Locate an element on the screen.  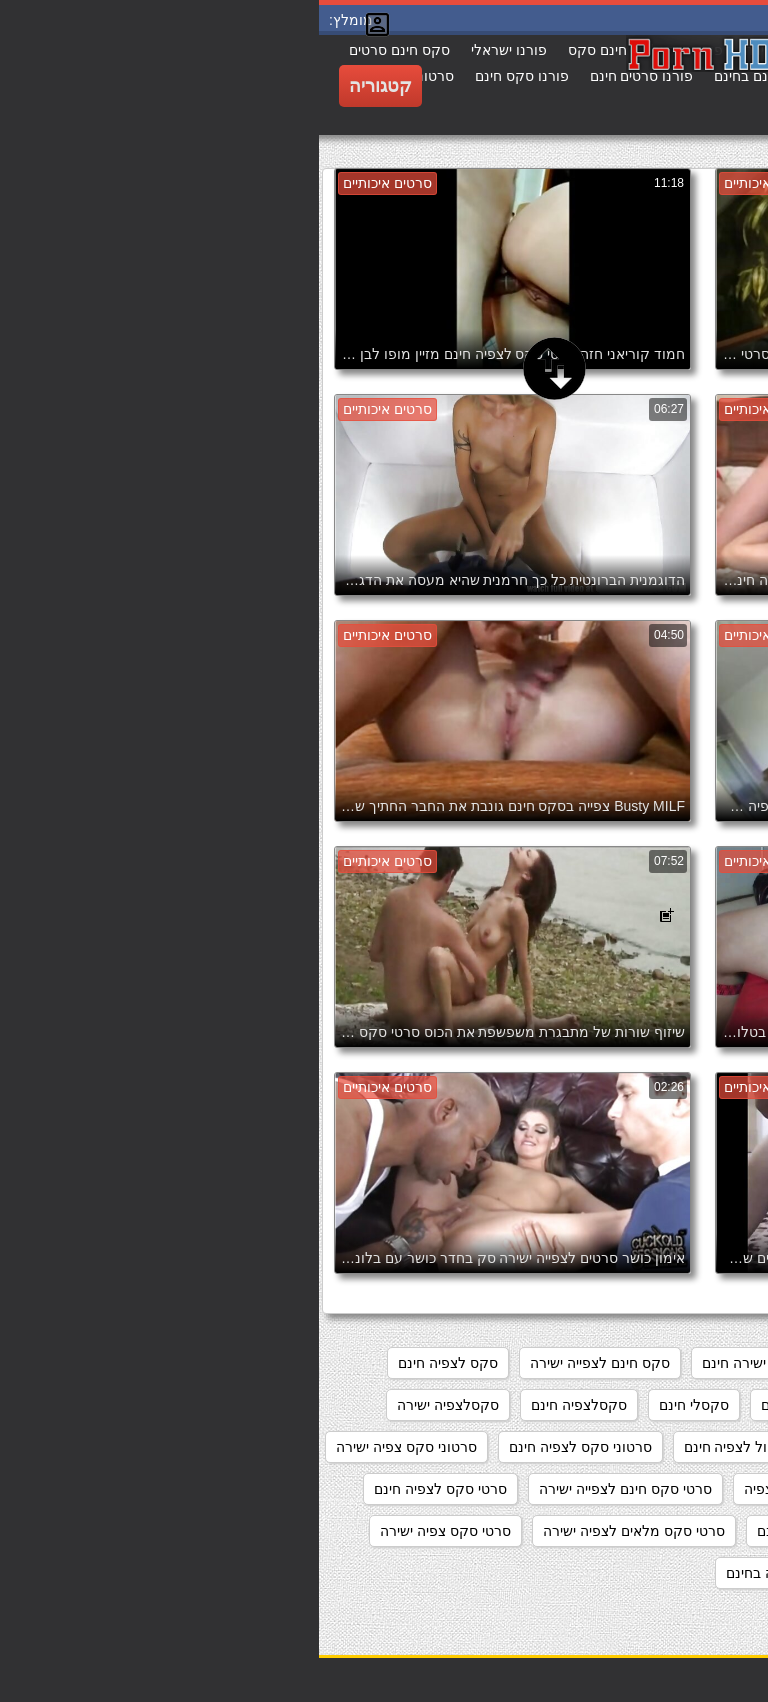
swap or reorder items vertically is located at coordinates (554, 368).